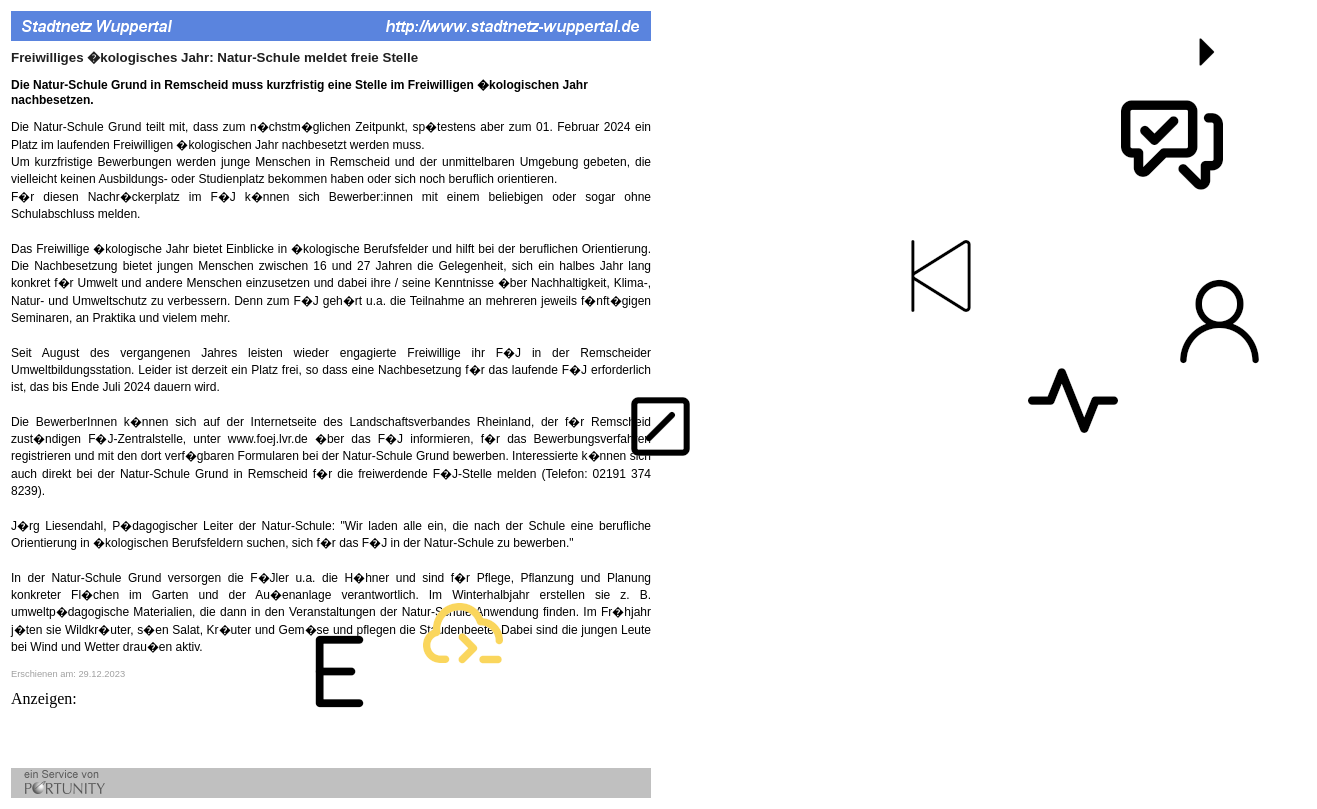 The image size is (1317, 809). I want to click on indicates a discussion thread has been closed, so click(1172, 145).